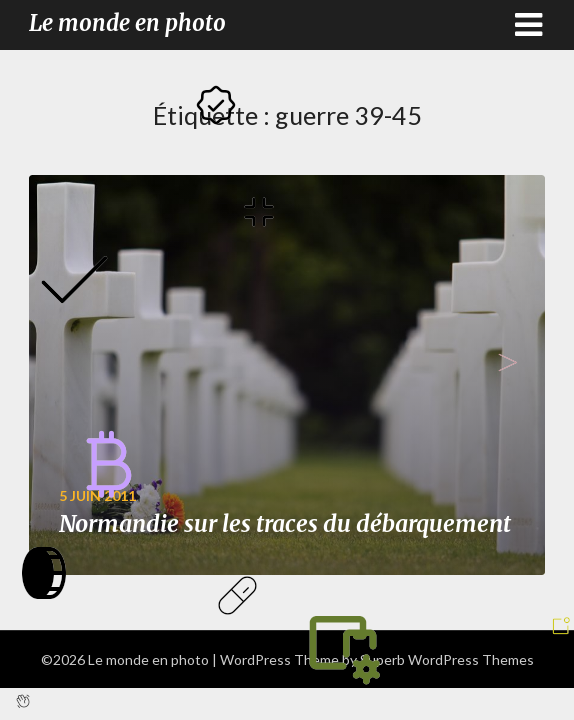 This screenshot has height=720, width=574. What do you see at coordinates (561, 626) in the screenshot?
I see `view notifications` at bounding box center [561, 626].